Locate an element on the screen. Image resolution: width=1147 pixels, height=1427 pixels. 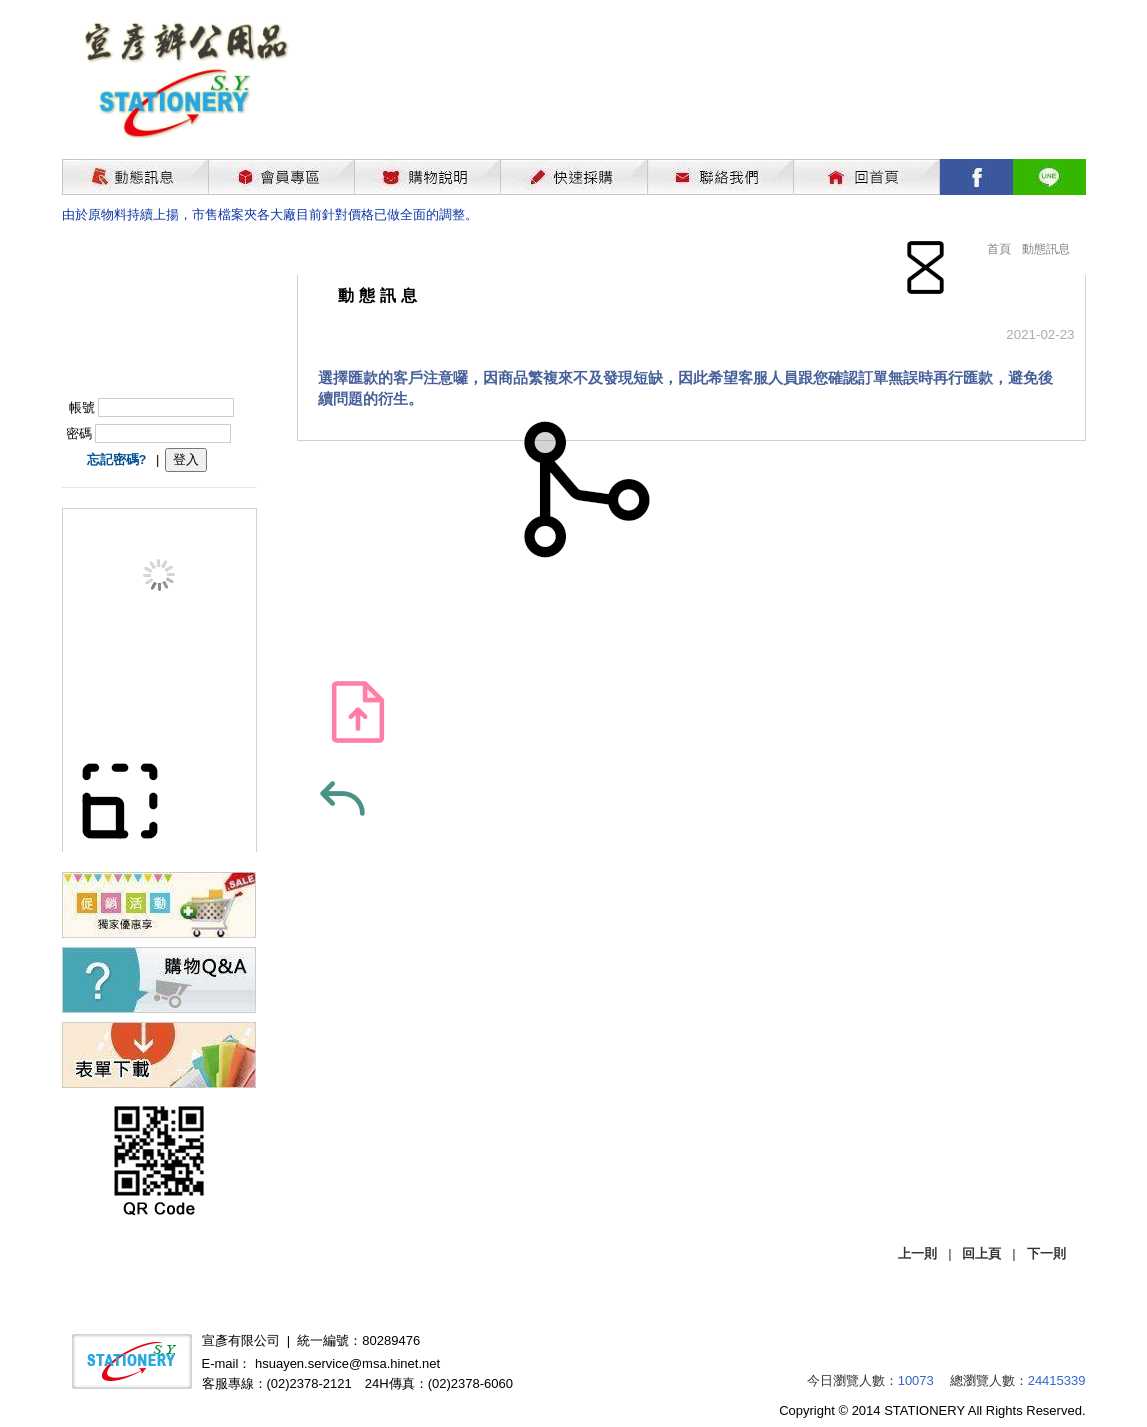
resize an element or window is located at coordinates (120, 801).